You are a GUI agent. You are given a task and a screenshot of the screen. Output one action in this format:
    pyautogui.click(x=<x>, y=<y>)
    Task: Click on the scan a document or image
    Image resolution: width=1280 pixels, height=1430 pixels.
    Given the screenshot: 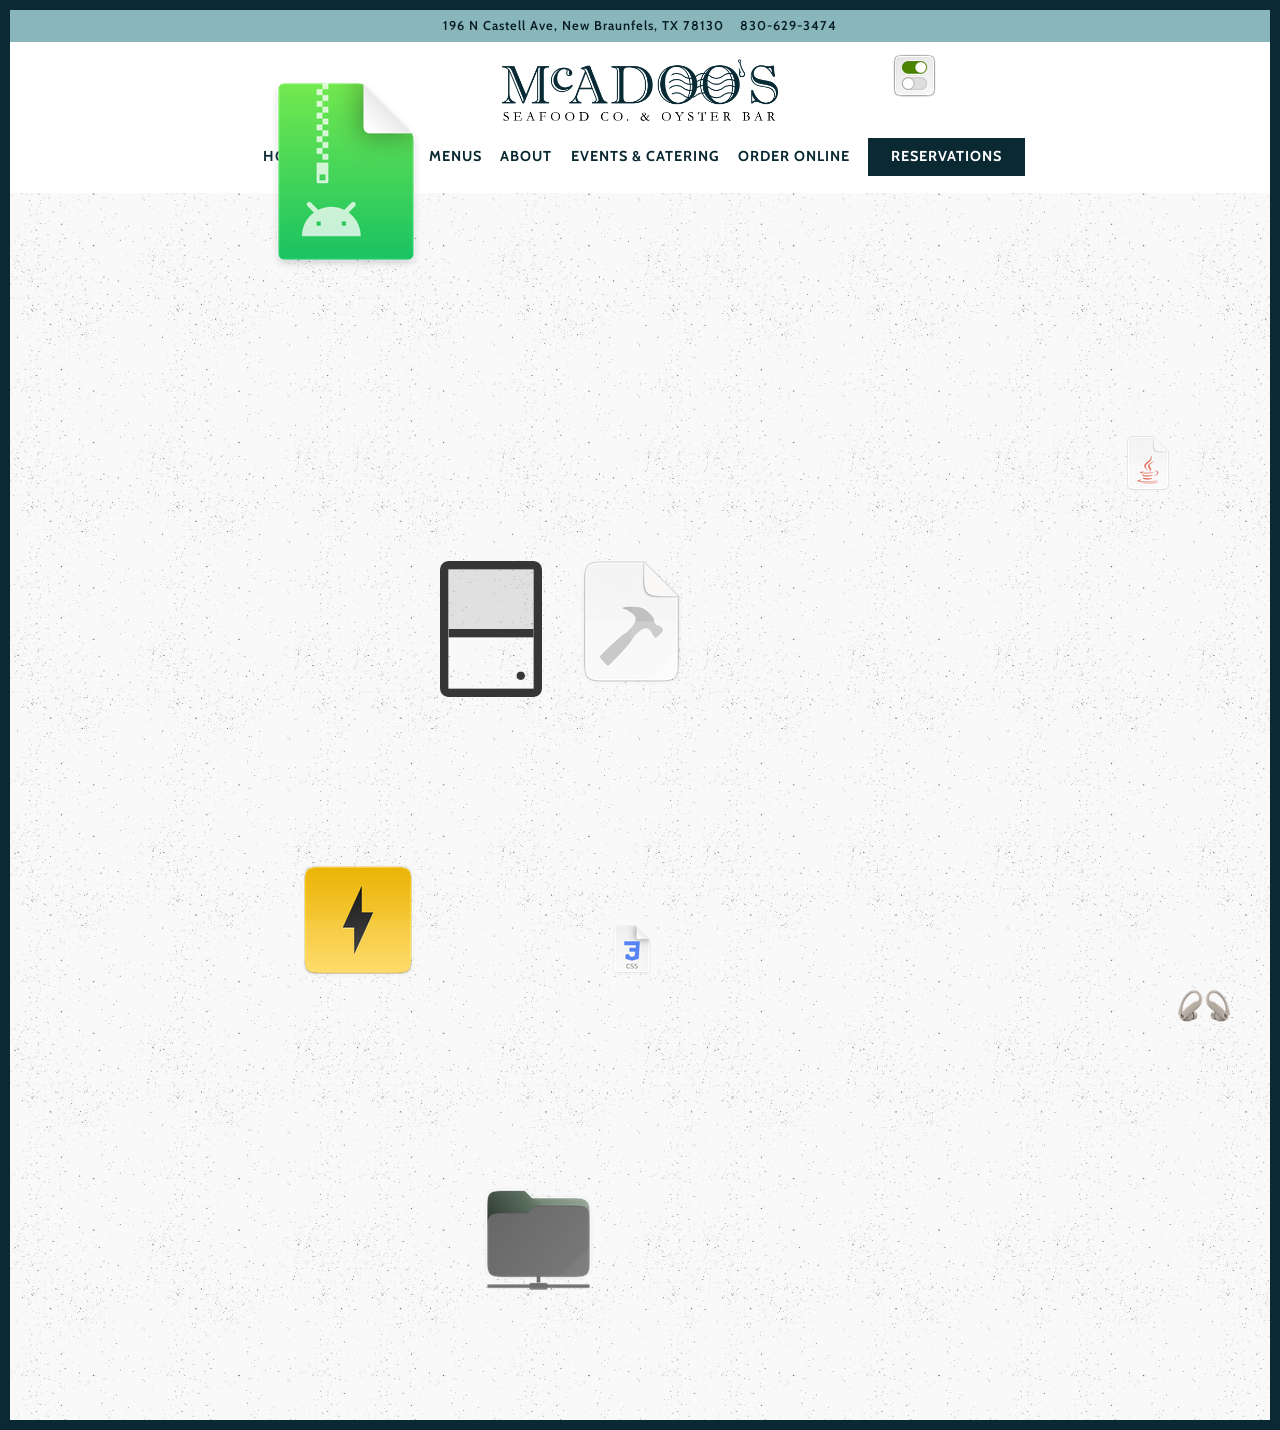 What is the action you would take?
    pyautogui.click(x=491, y=629)
    